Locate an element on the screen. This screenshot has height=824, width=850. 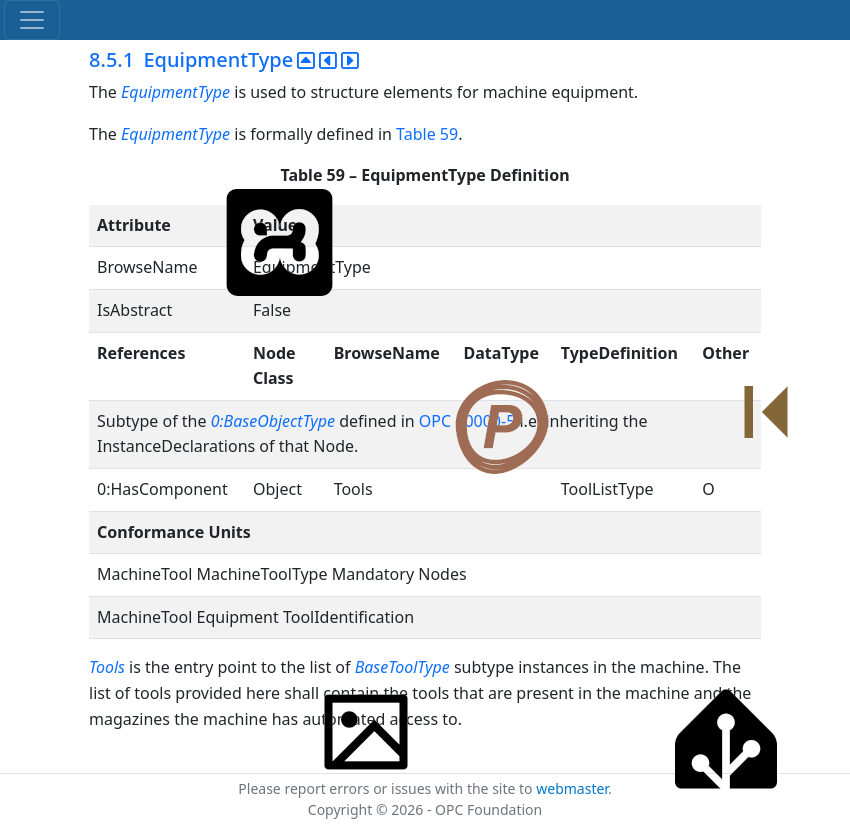
open Paperspace cloud computing platform is located at coordinates (502, 427).